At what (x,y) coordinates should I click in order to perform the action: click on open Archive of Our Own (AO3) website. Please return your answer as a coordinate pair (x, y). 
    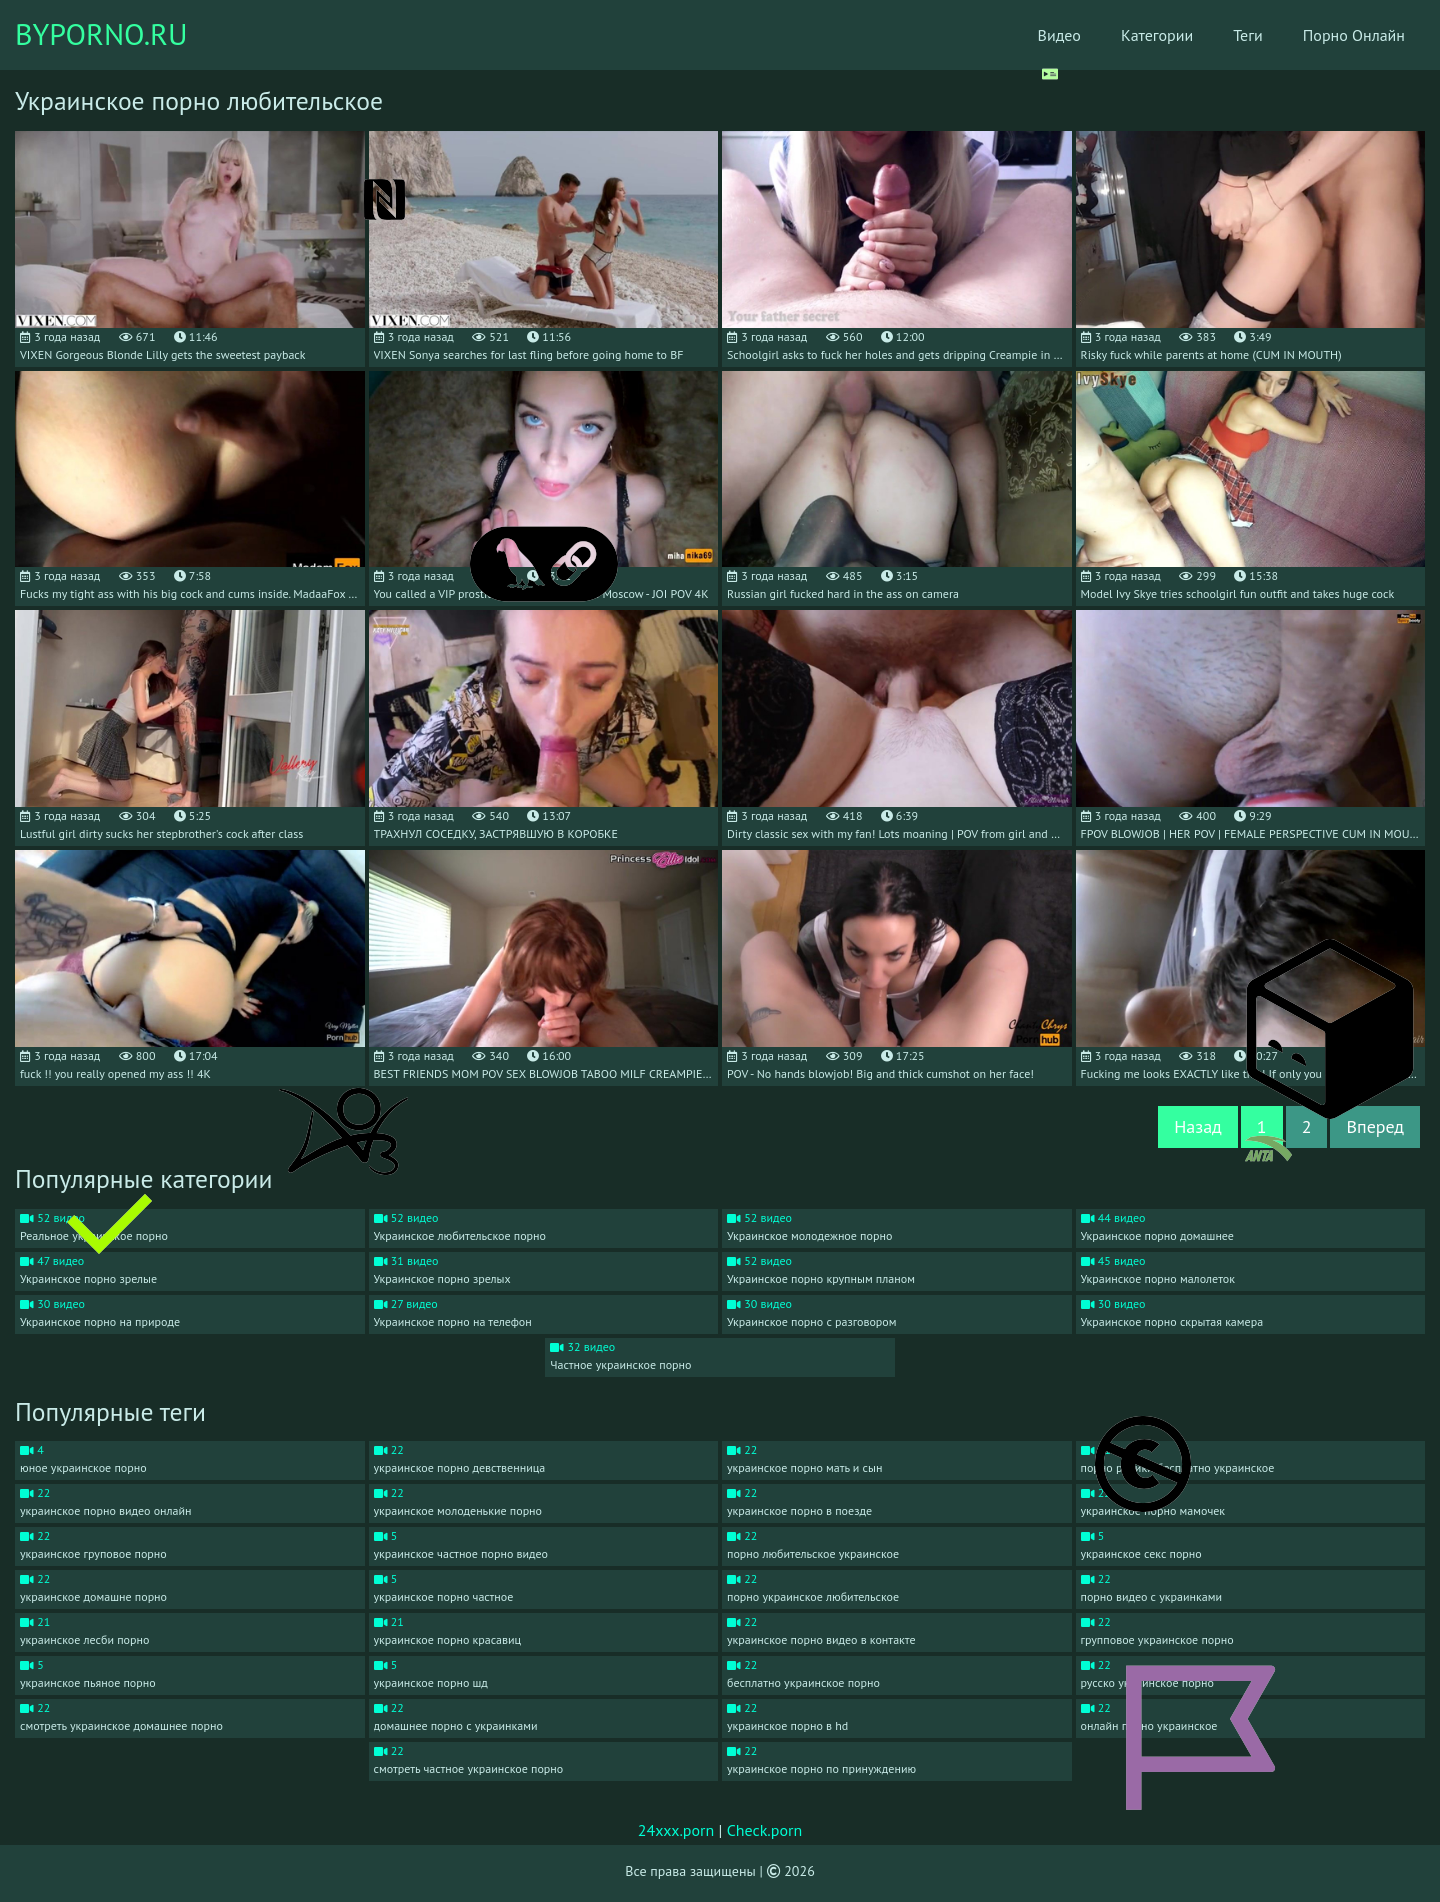
    Looking at the image, I should click on (343, 1131).